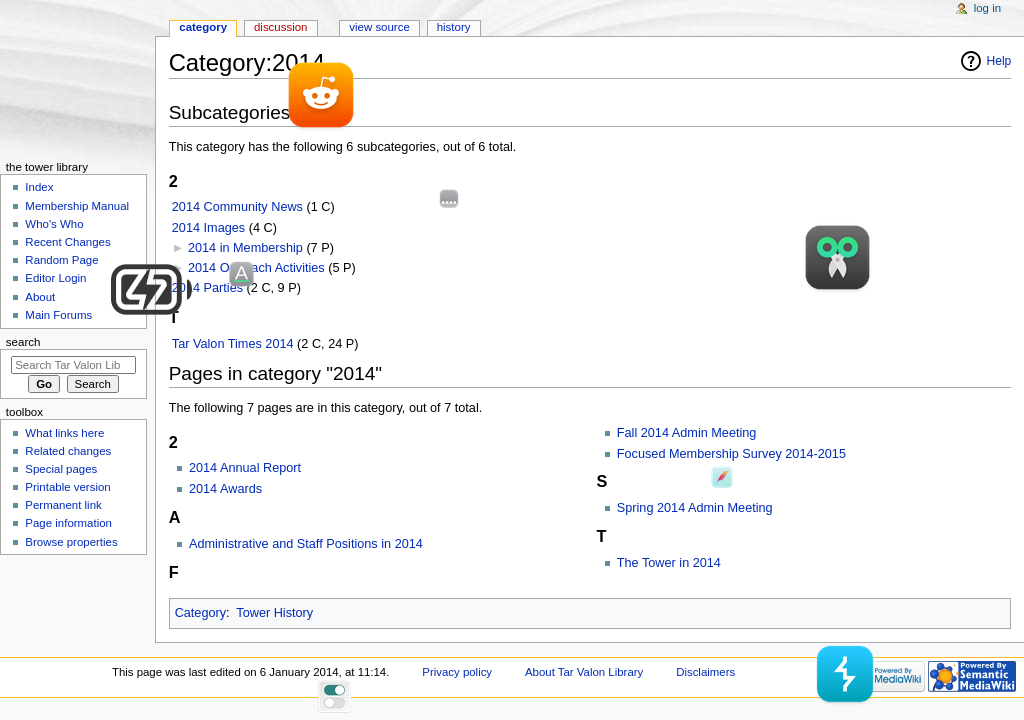 The height and width of the screenshot is (720, 1024). I want to click on open cinnamon desktop settings panel, so click(449, 199).